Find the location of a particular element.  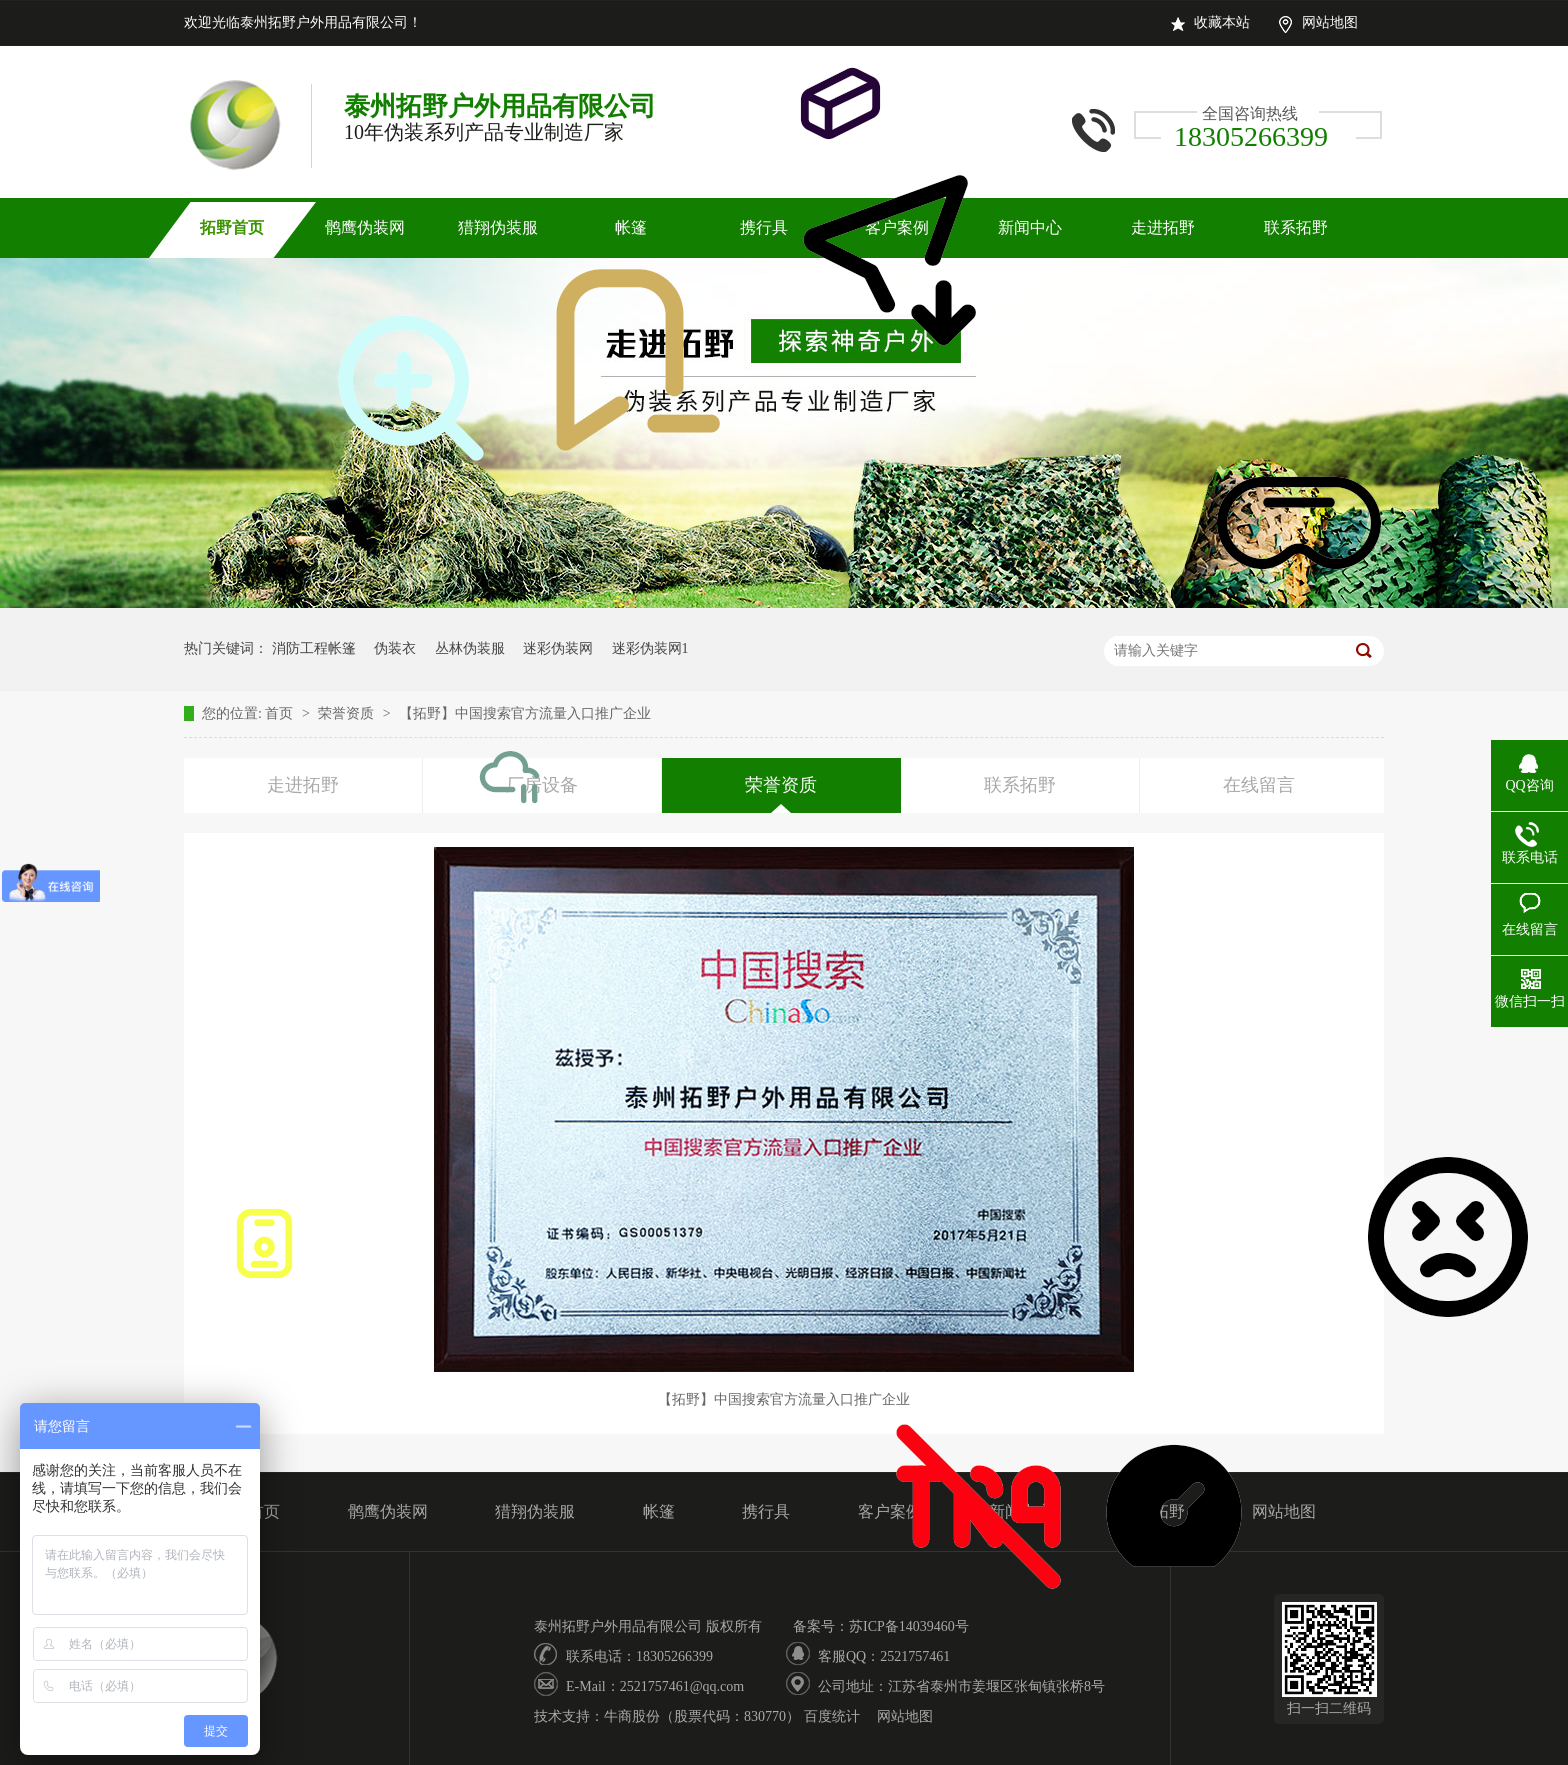

express dissatisfaction or negative feedback is located at coordinates (1448, 1237).